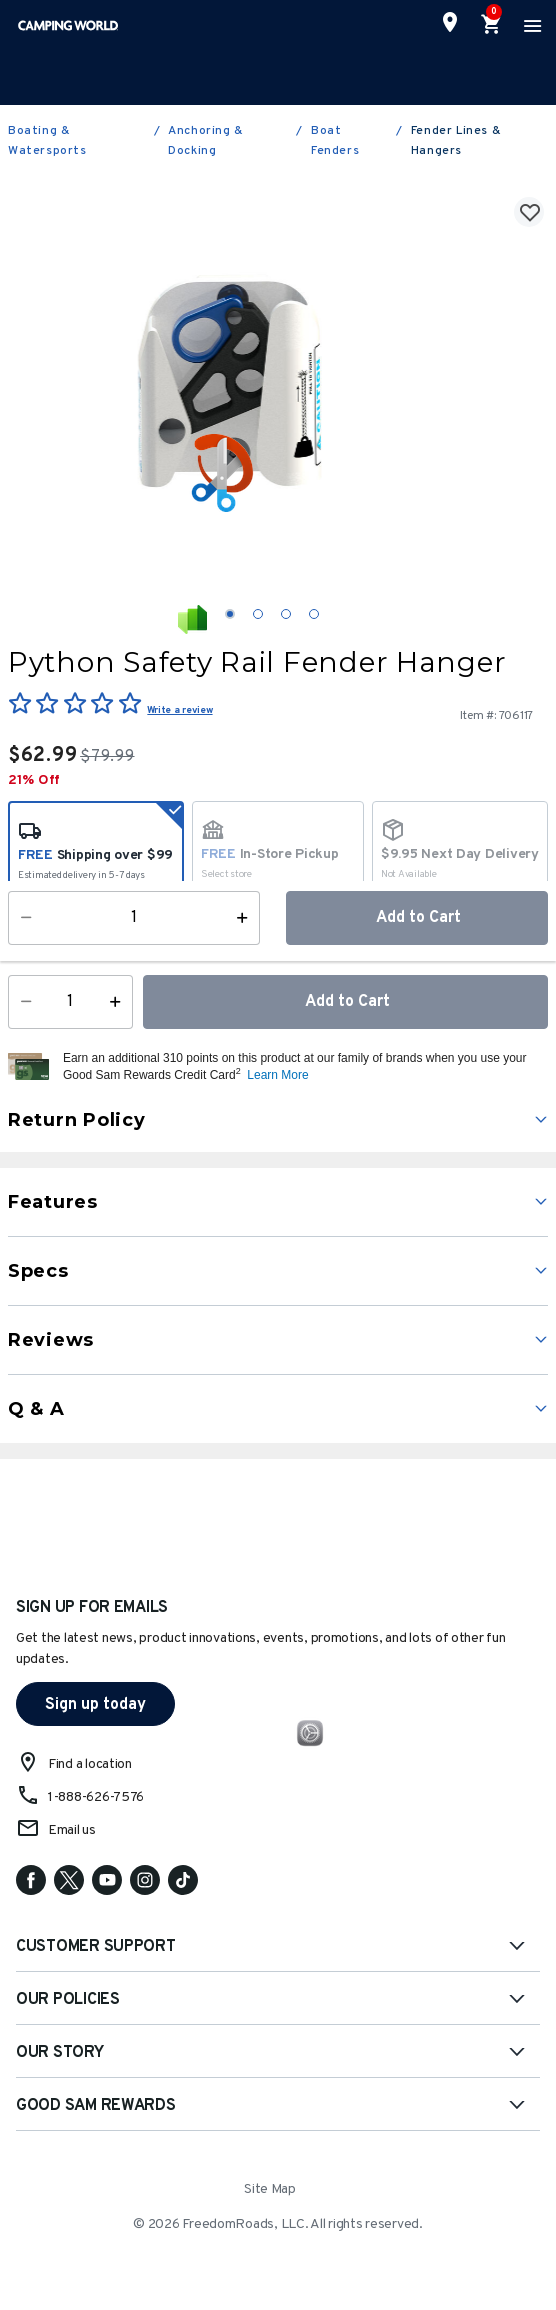 This screenshot has width=556, height=2310. I want to click on open microsoft viva insights app, so click(192, 619).